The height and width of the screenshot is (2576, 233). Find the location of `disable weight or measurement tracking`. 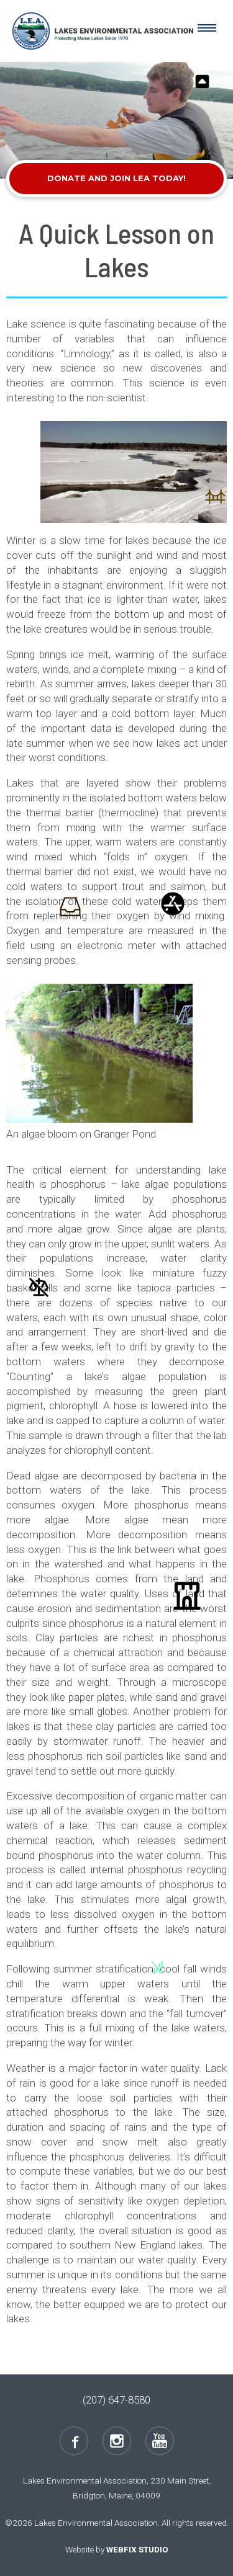

disable weight or measurement tracking is located at coordinates (39, 1287).